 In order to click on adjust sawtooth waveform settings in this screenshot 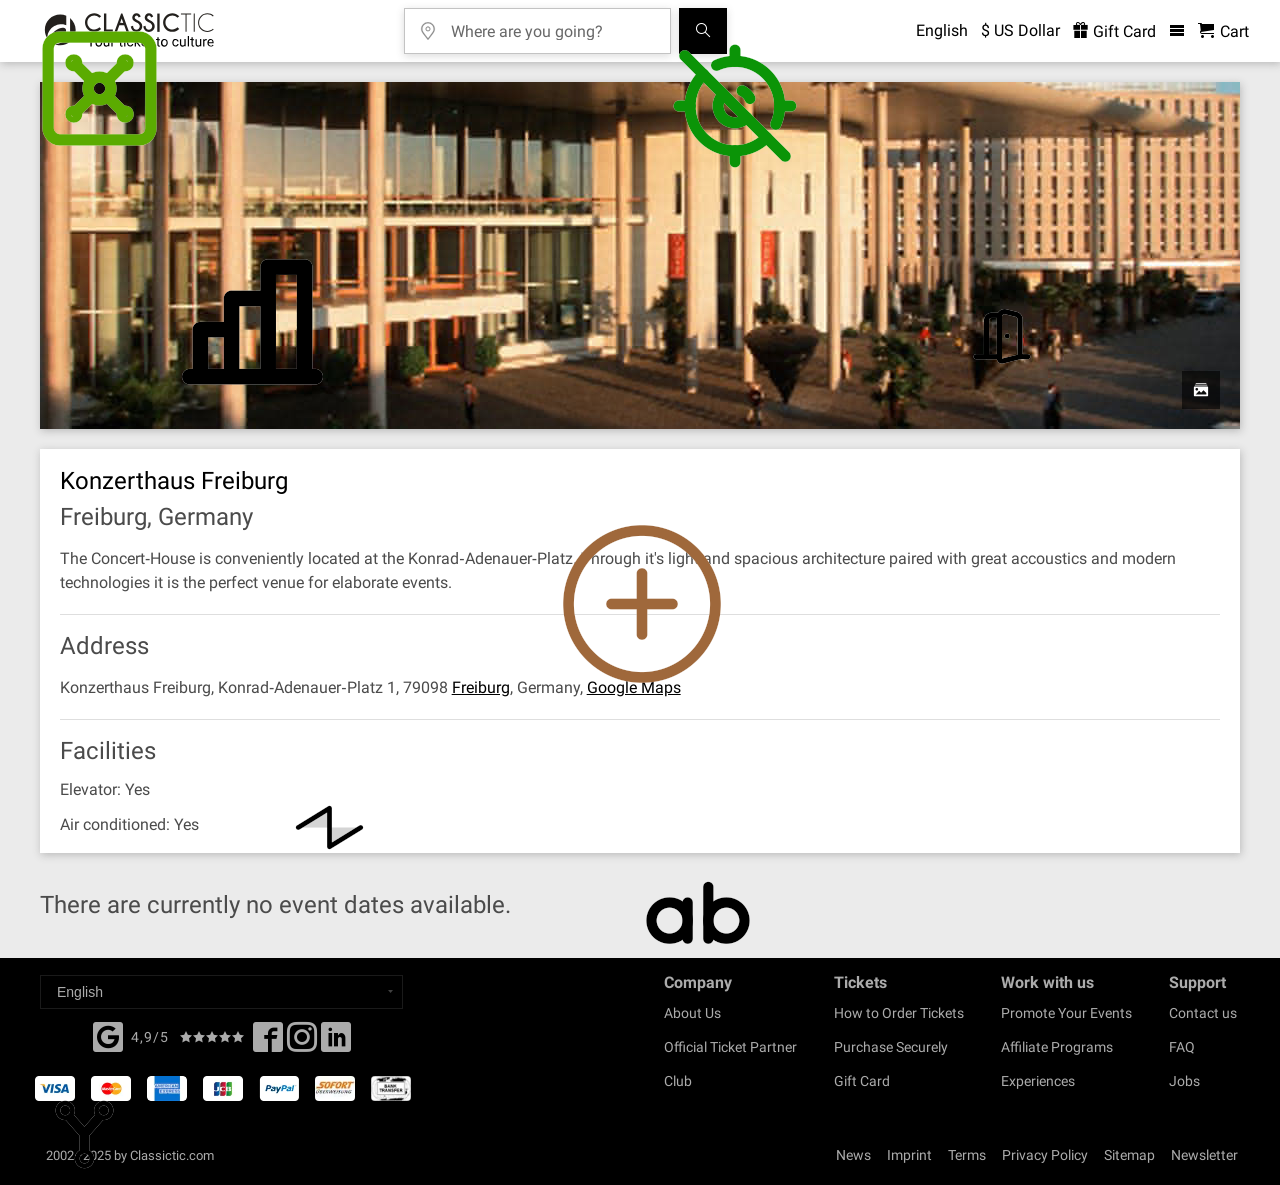, I will do `click(329, 827)`.